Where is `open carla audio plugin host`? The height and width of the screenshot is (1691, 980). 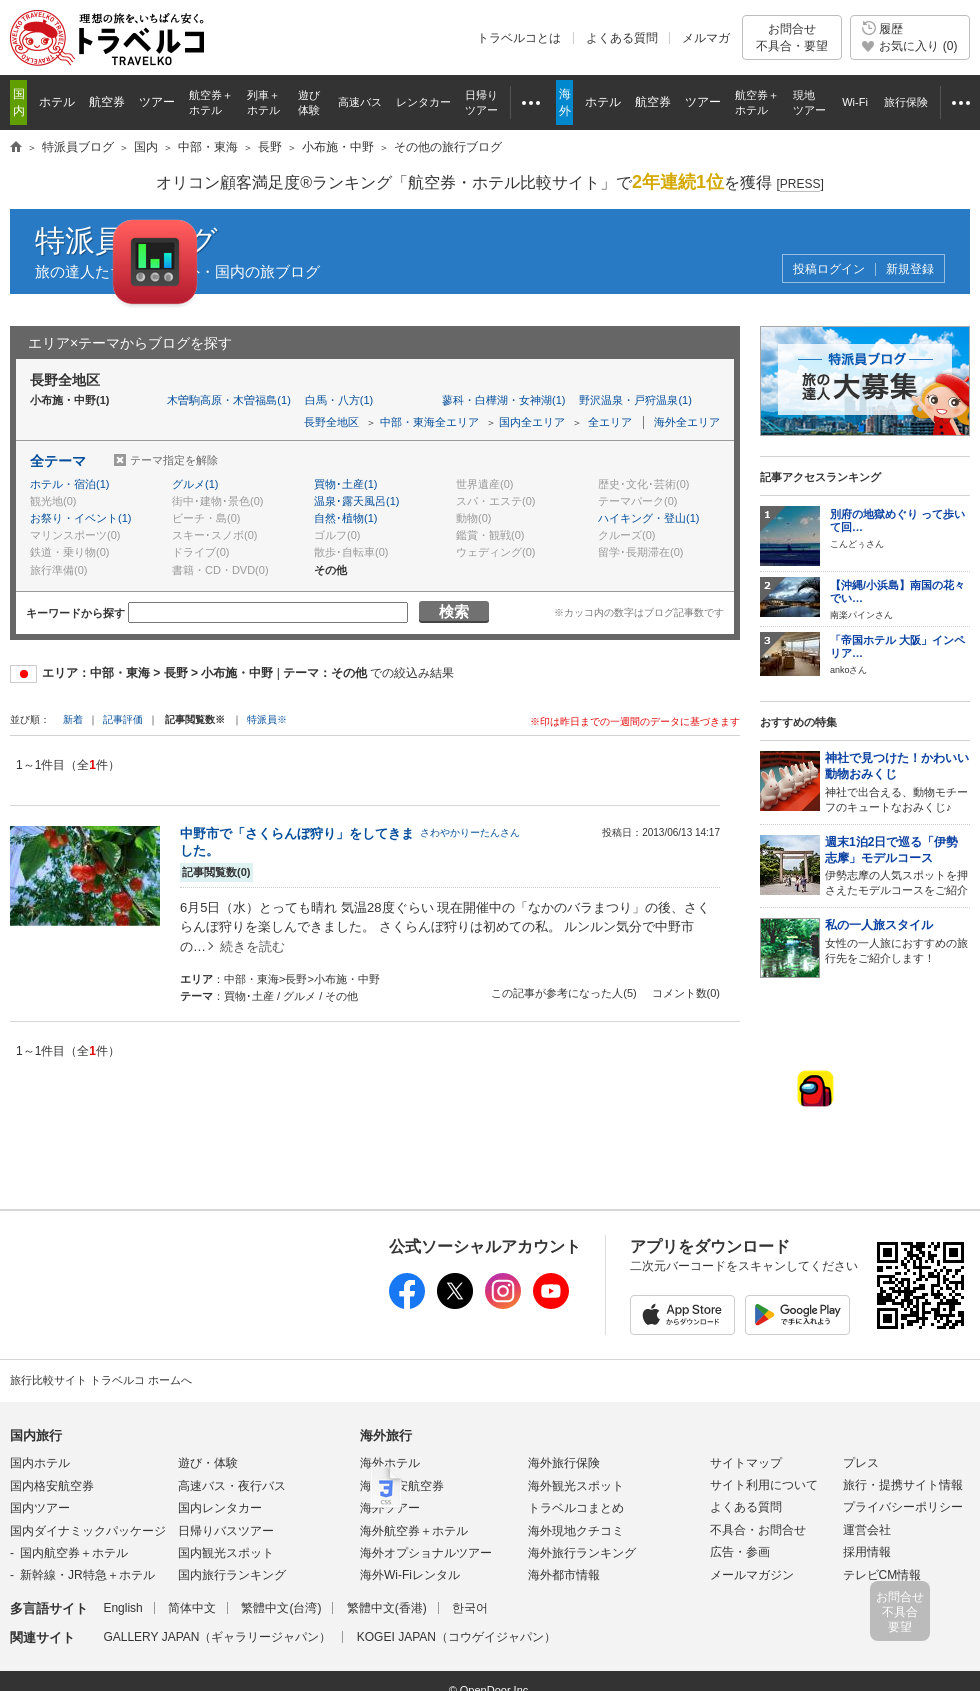 open carla audio plugin host is located at coordinates (155, 262).